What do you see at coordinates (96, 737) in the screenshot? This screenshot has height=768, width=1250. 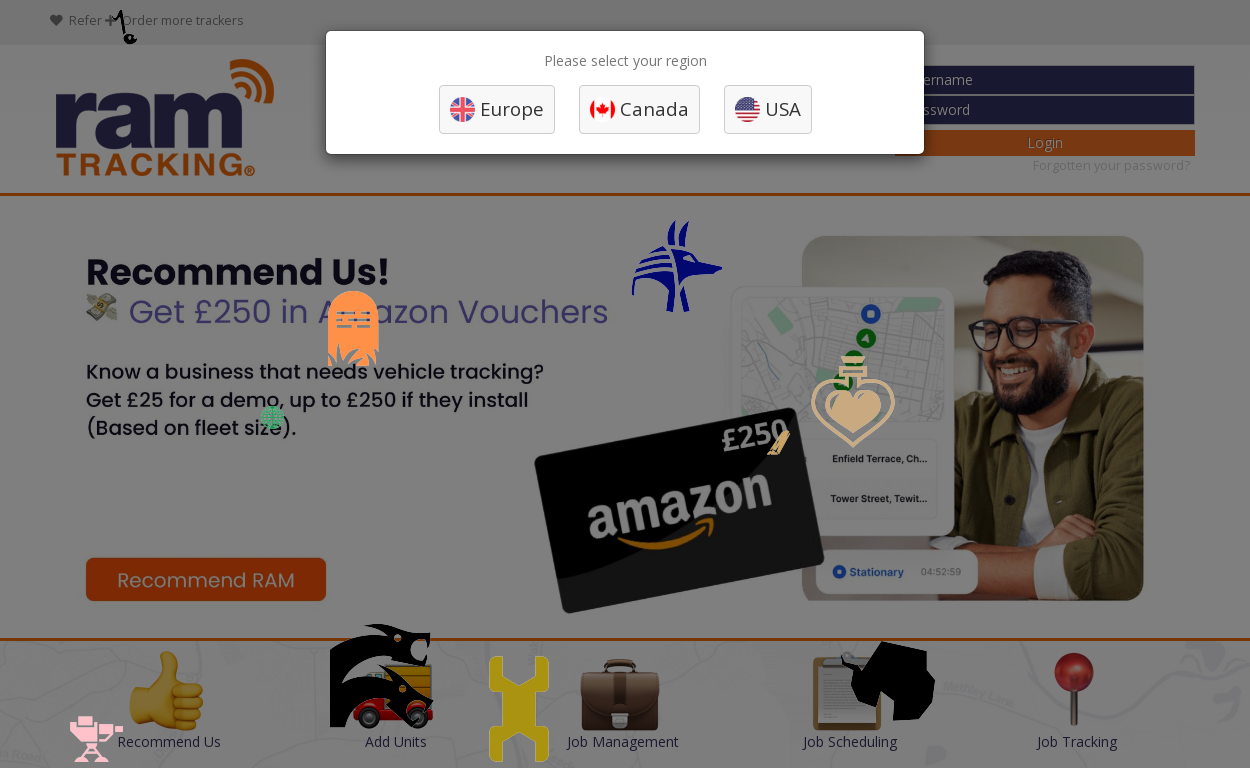 I see `deploy automated defense turret` at bounding box center [96, 737].